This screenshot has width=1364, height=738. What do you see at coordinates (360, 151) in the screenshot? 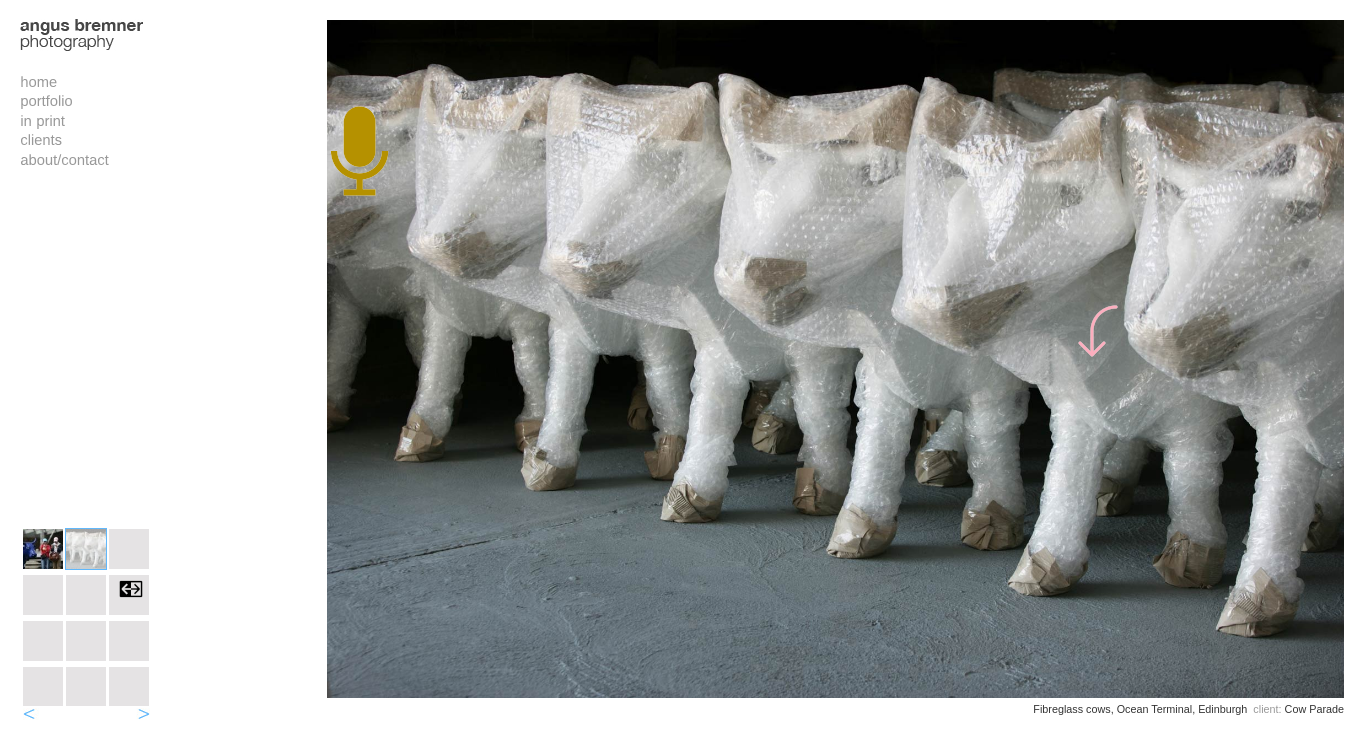
I see `tap to use voice input` at bounding box center [360, 151].